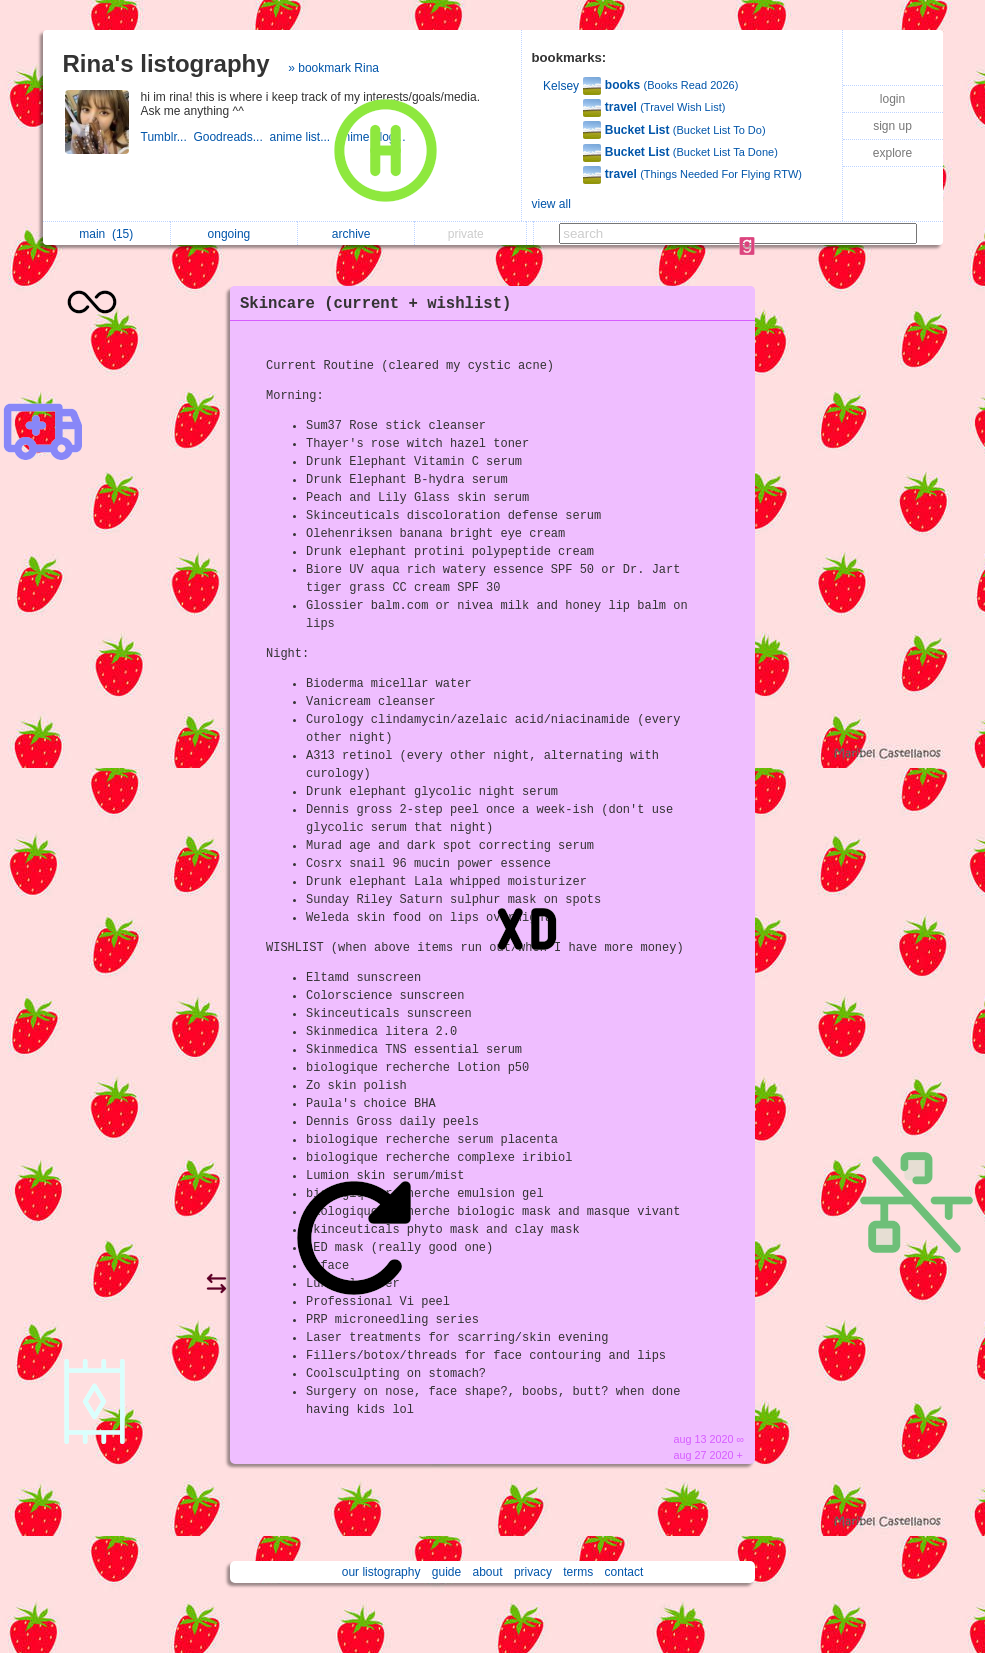 The width and height of the screenshot is (985, 1653). What do you see at coordinates (92, 302) in the screenshot?
I see `indicates unlimited or infinite content` at bounding box center [92, 302].